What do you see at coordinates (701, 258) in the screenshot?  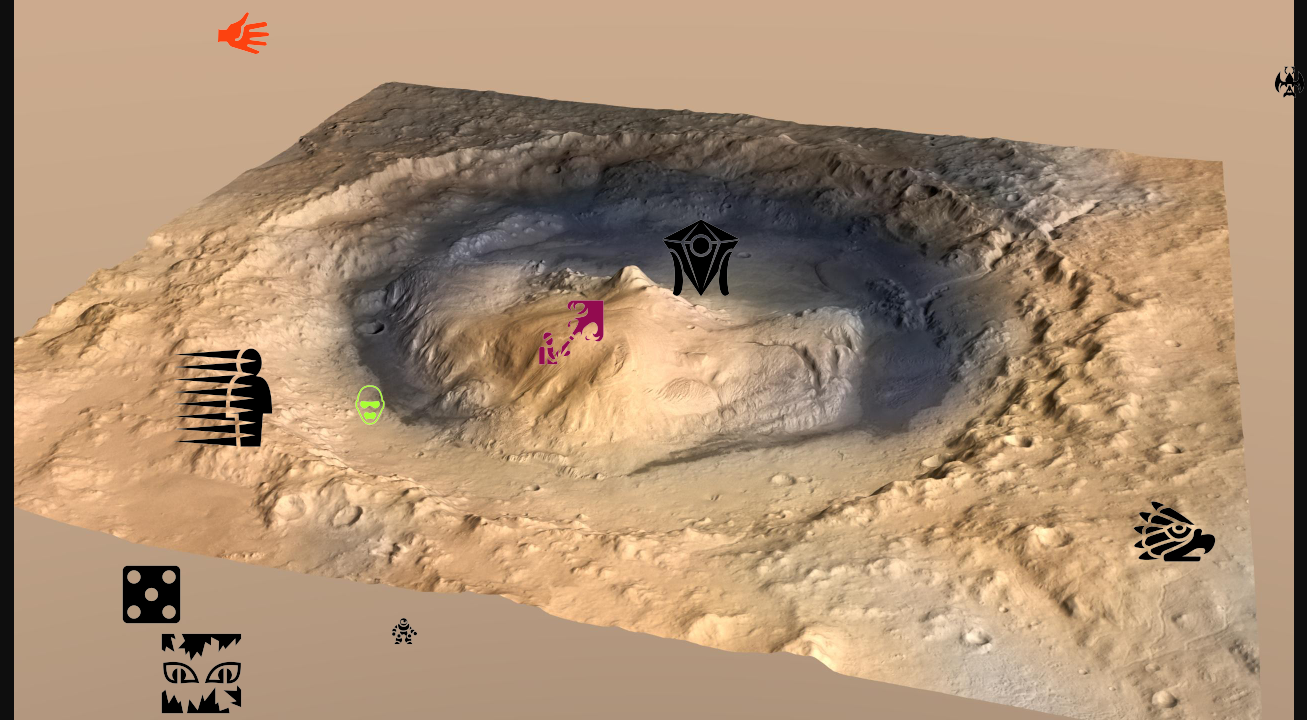 I see `represents a gem, crystal, or precious resource in-game` at bounding box center [701, 258].